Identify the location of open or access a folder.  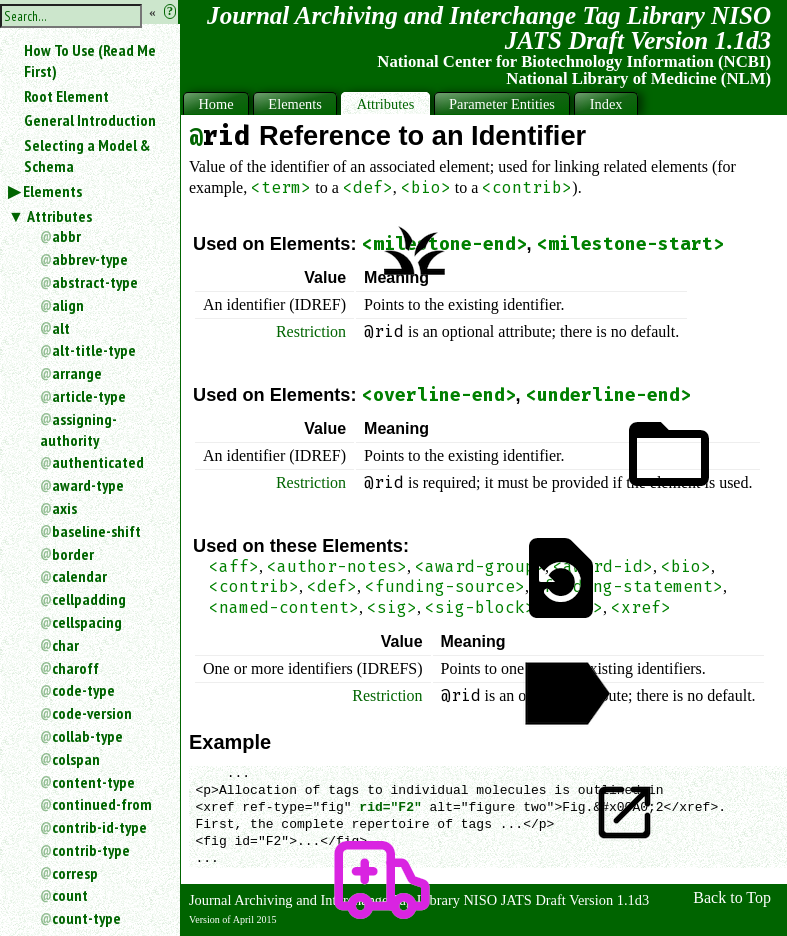
(669, 454).